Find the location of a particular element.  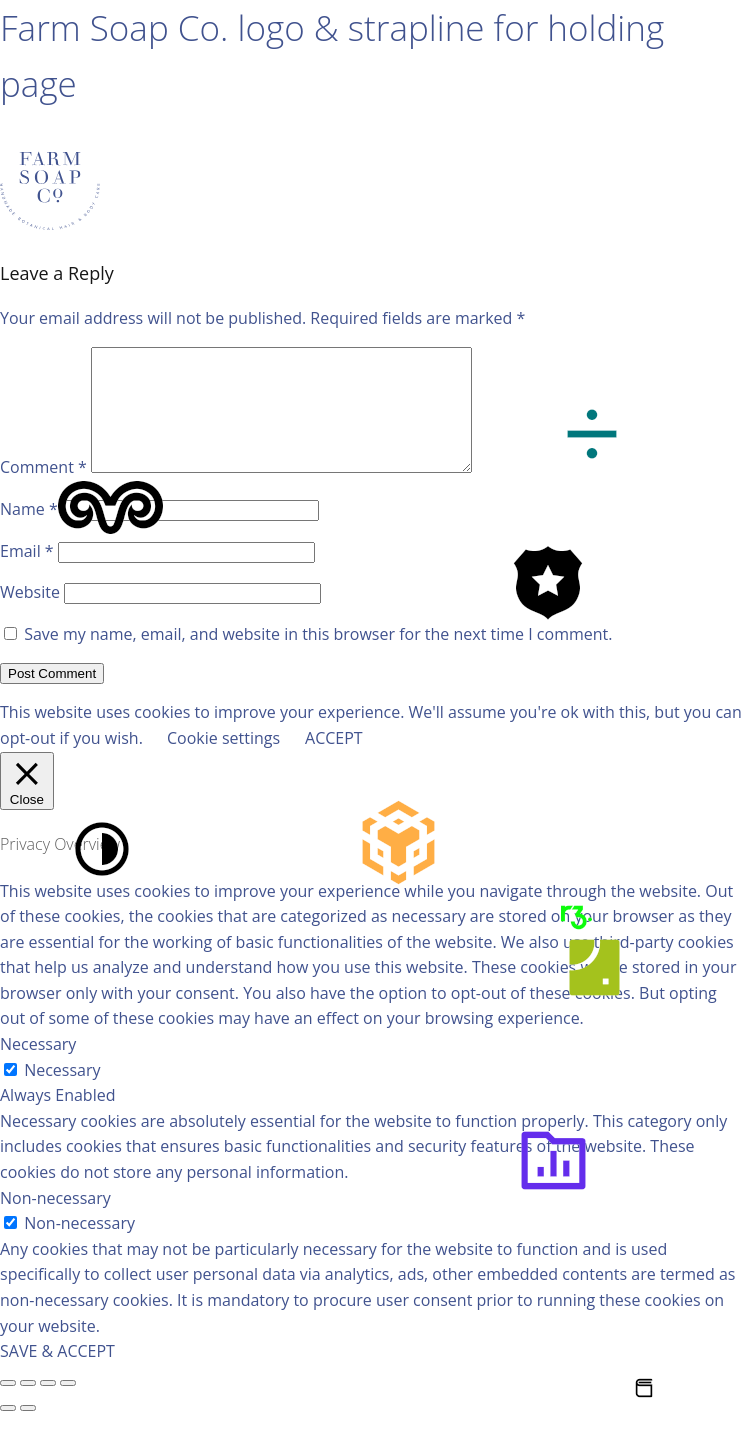

r3 company logo is located at coordinates (576, 917).